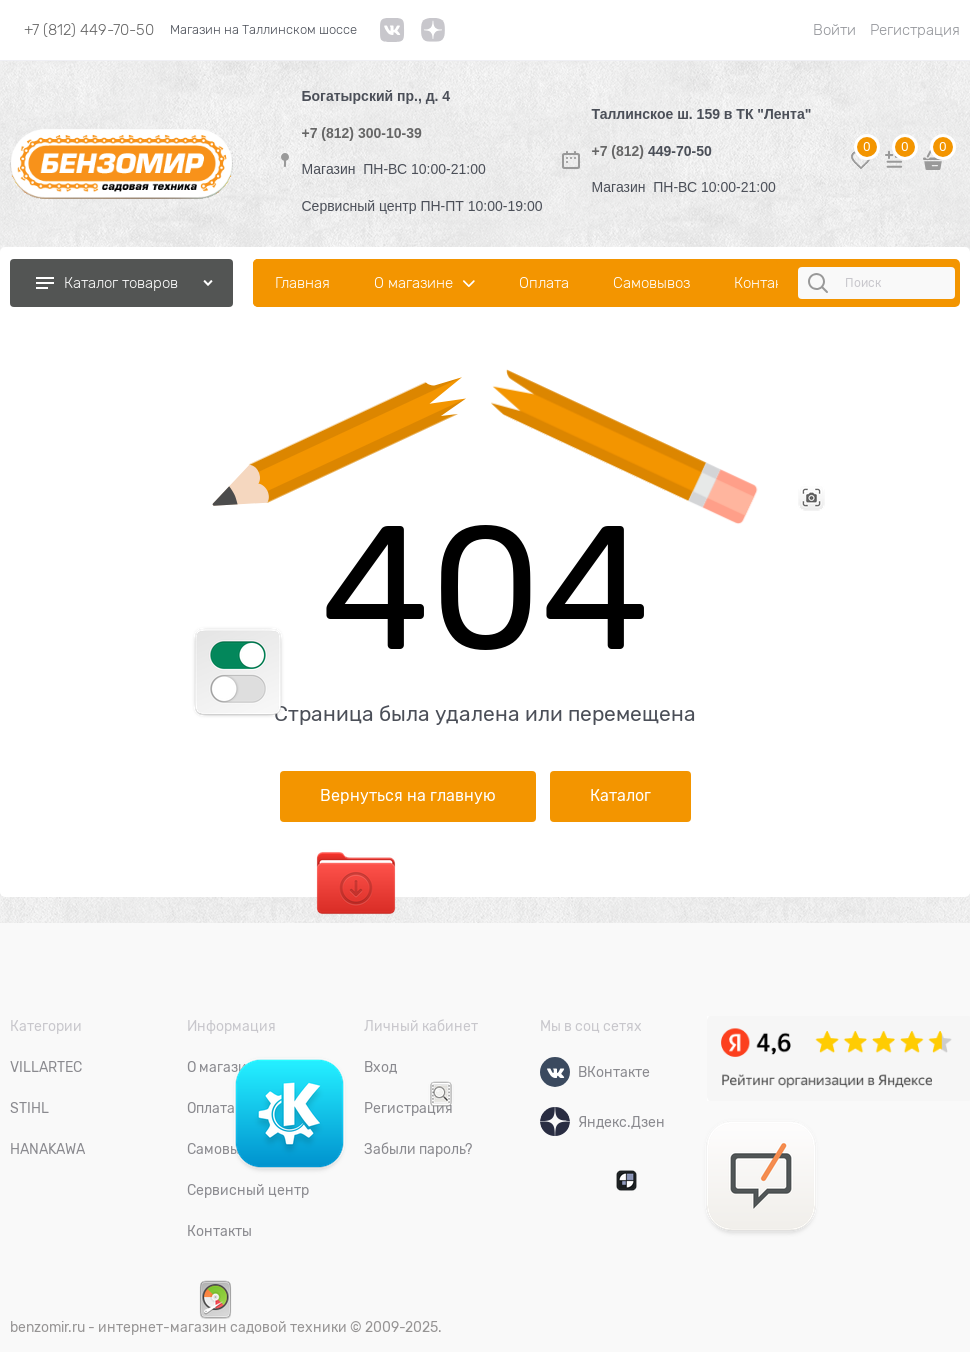 Image resolution: width=970 pixels, height=1352 pixels. I want to click on open the screenshot capture tool, so click(811, 497).